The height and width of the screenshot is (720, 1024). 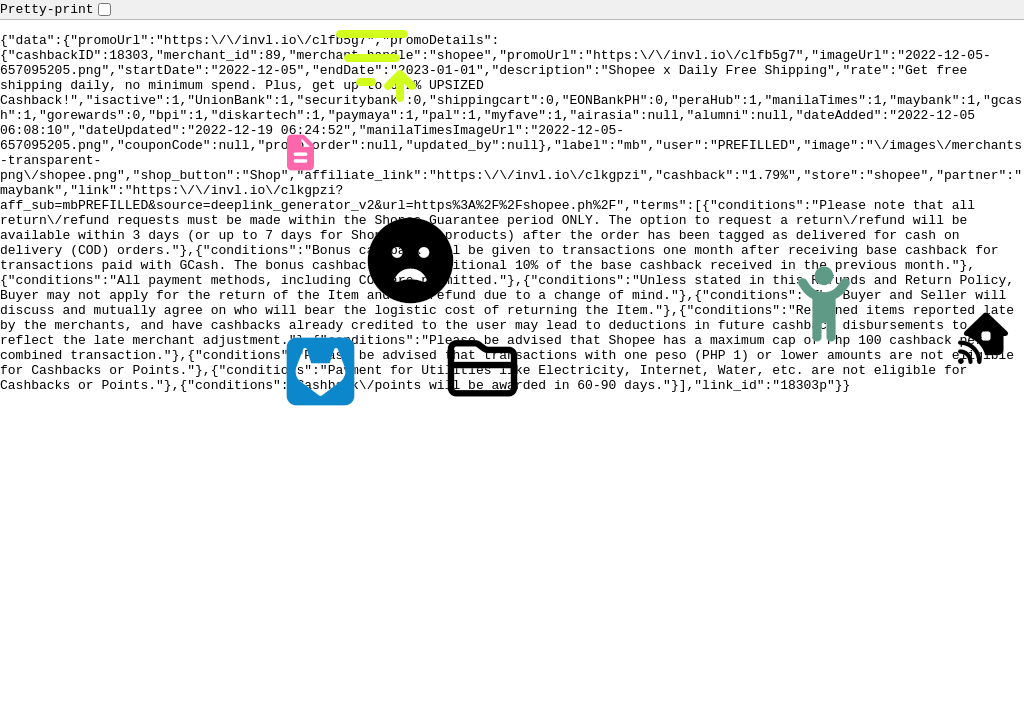 What do you see at coordinates (320, 371) in the screenshot?
I see `open GitLab` at bounding box center [320, 371].